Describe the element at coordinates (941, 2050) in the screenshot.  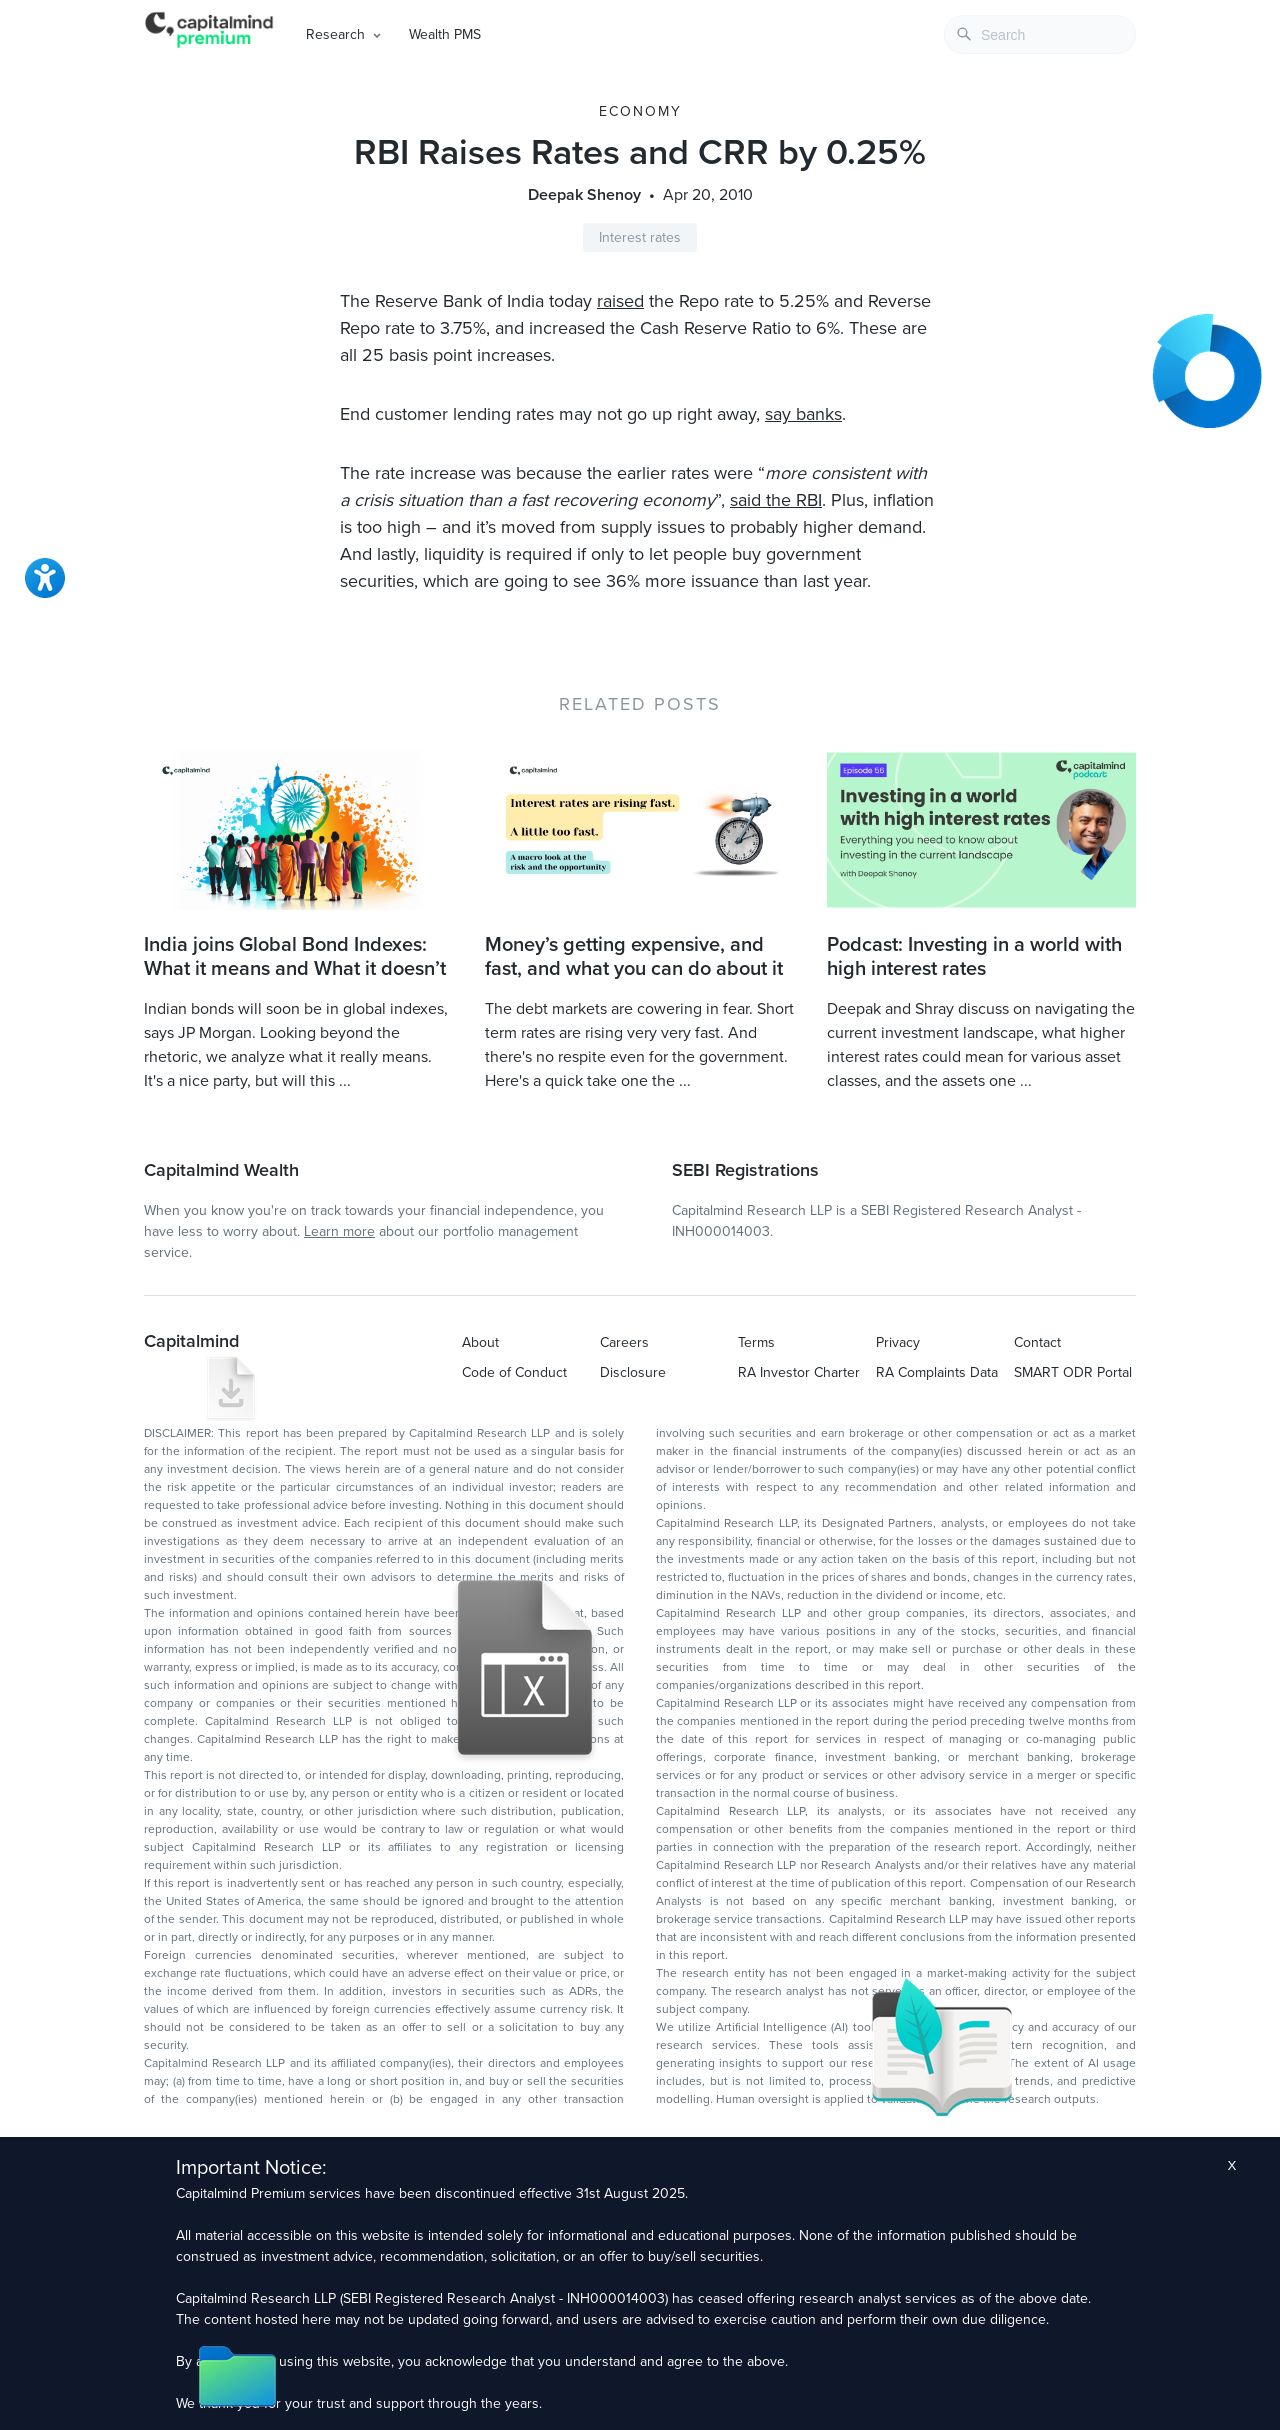
I see `open foliate e-book reader library` at that location.